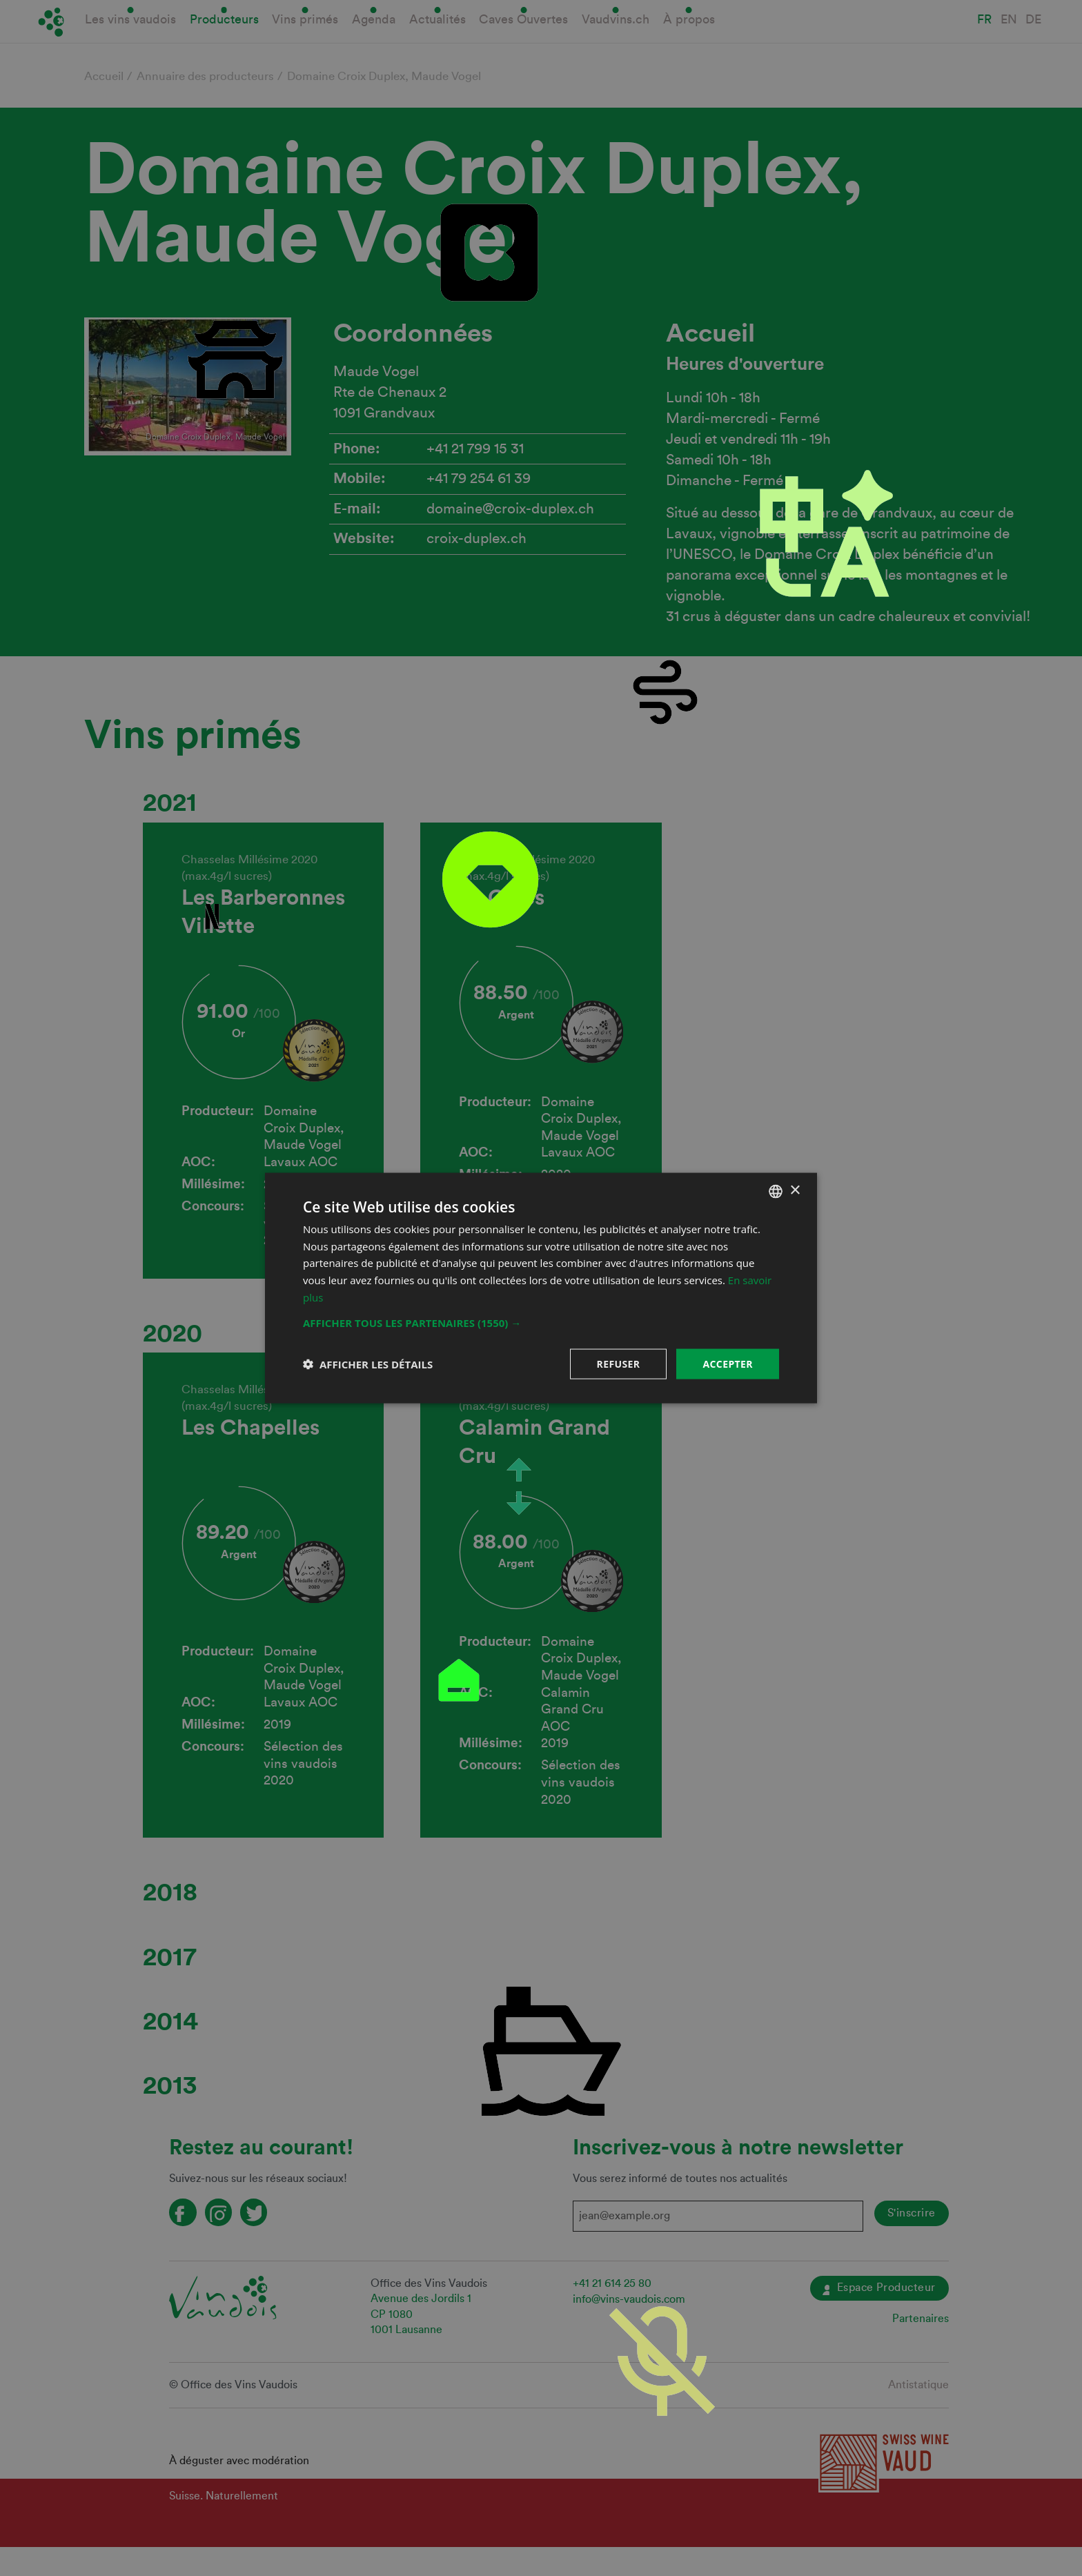  Describe the element at coordinates (459, 1681) in the screenshot. I see `navigate to home screen` at that location.